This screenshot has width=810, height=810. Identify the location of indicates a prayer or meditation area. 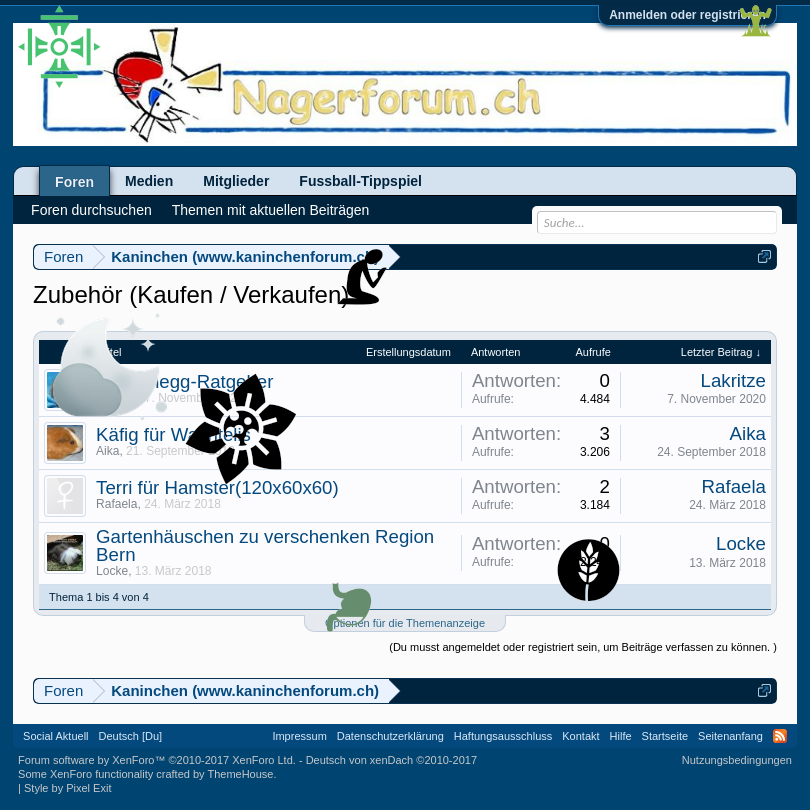
(362, 275).